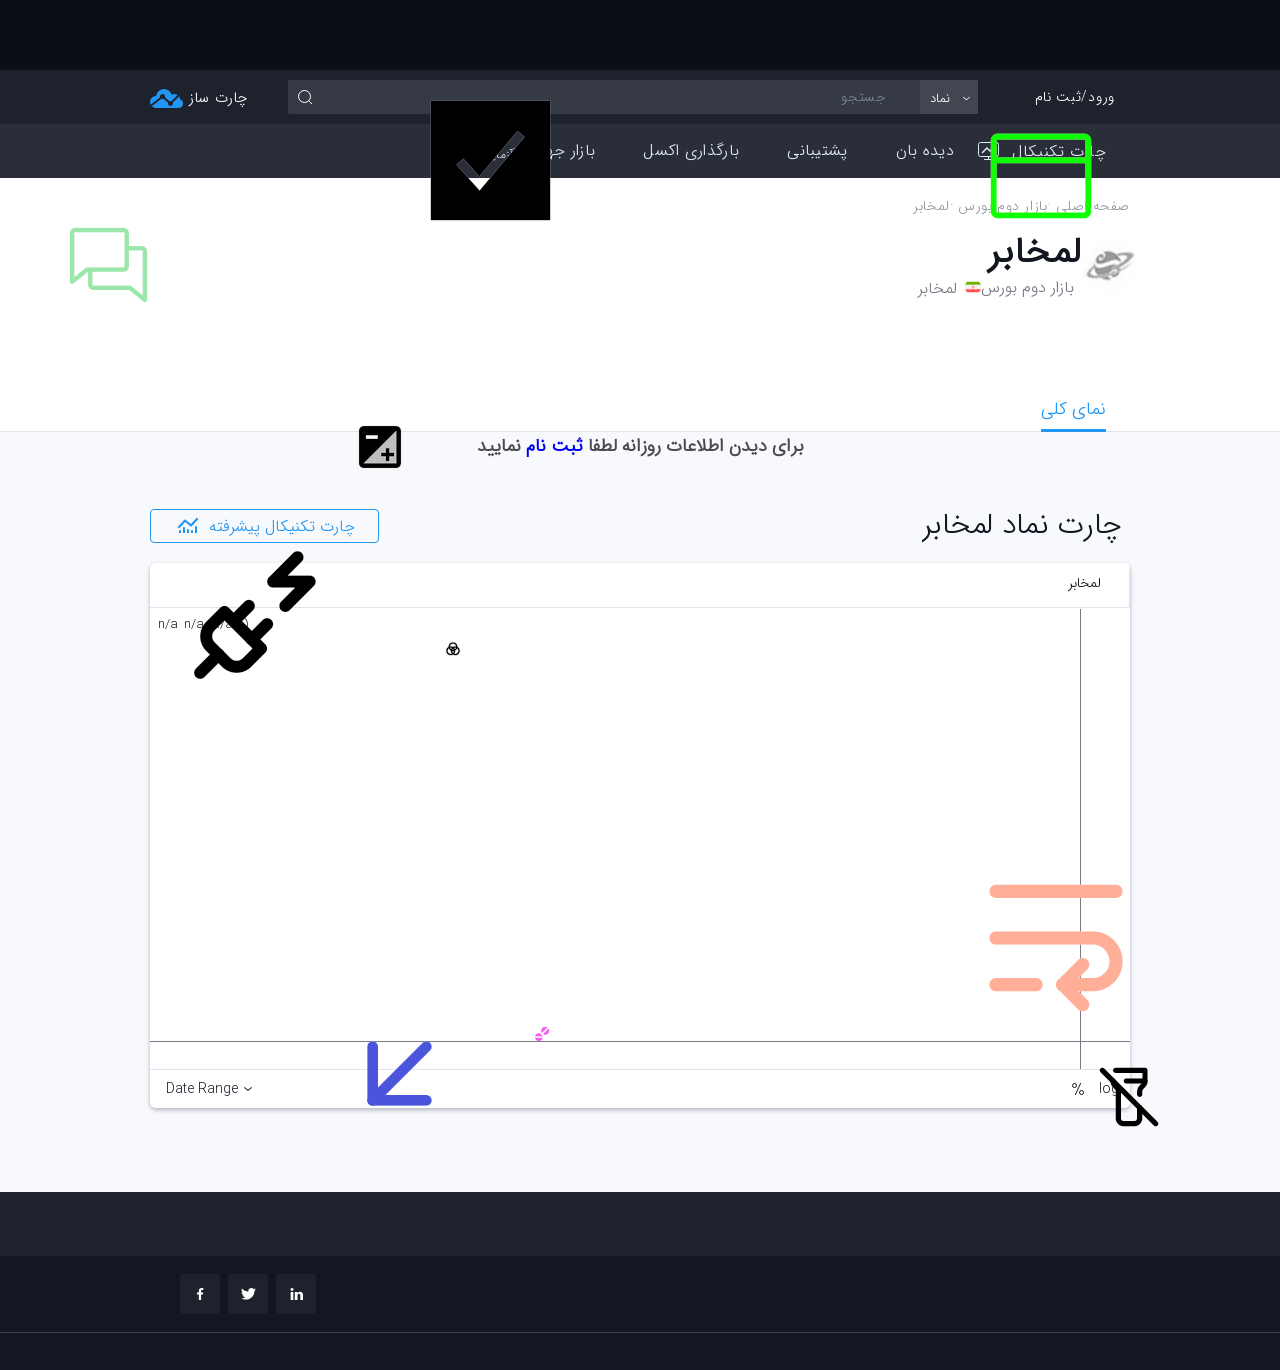  Describe the element at coordinates (261, 612) in the screenshot. I see `charging or power connection active` at that location.